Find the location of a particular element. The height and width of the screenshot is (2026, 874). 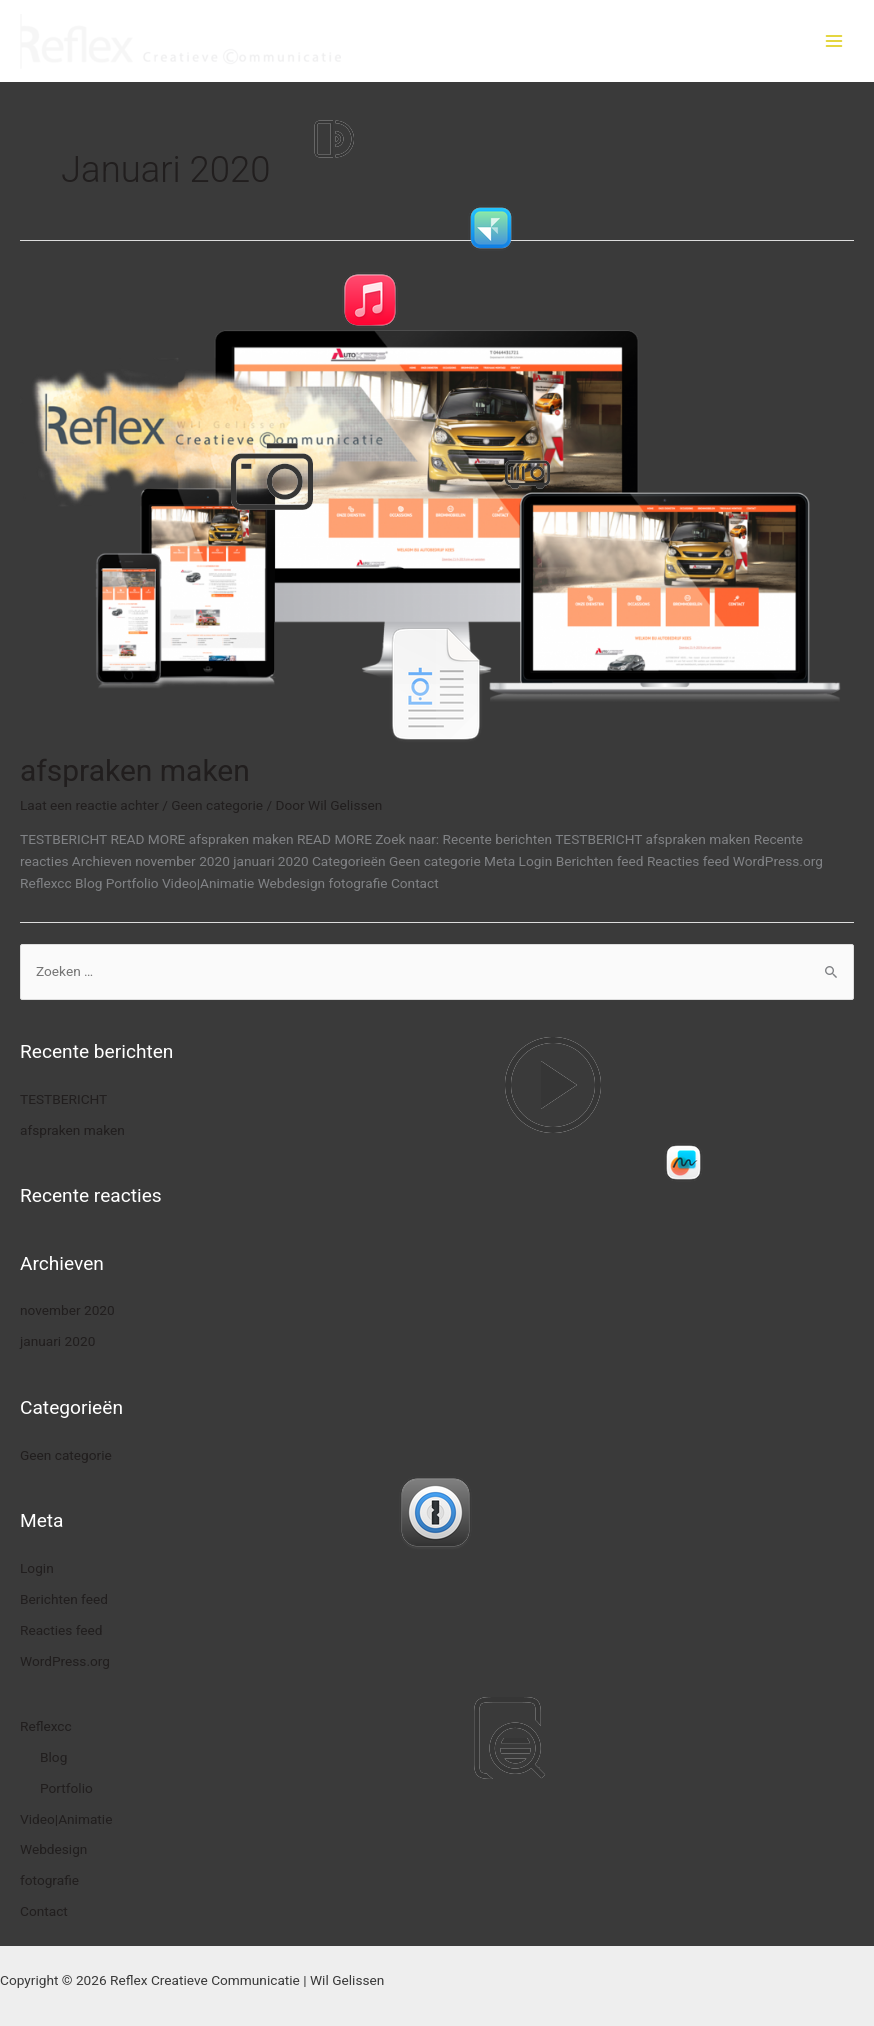

open password manager app is located at coordinates (435, 1512).